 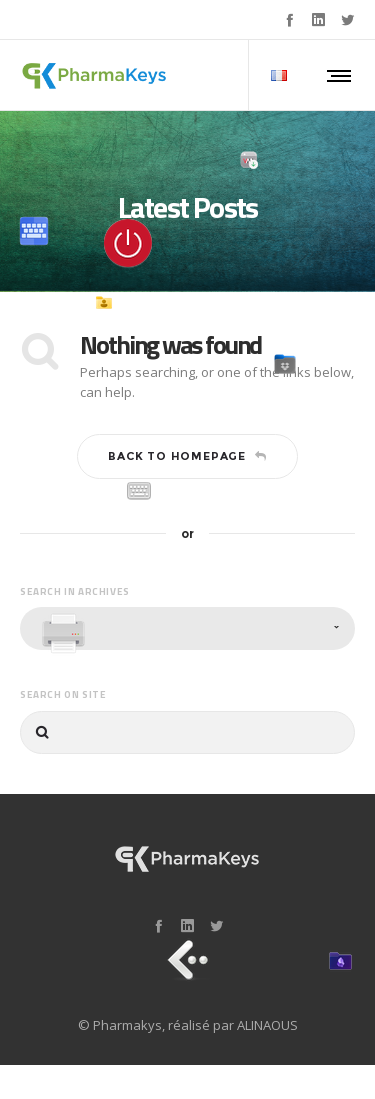 I want to click on install a new virtual machine, so click(x=249, y=160).